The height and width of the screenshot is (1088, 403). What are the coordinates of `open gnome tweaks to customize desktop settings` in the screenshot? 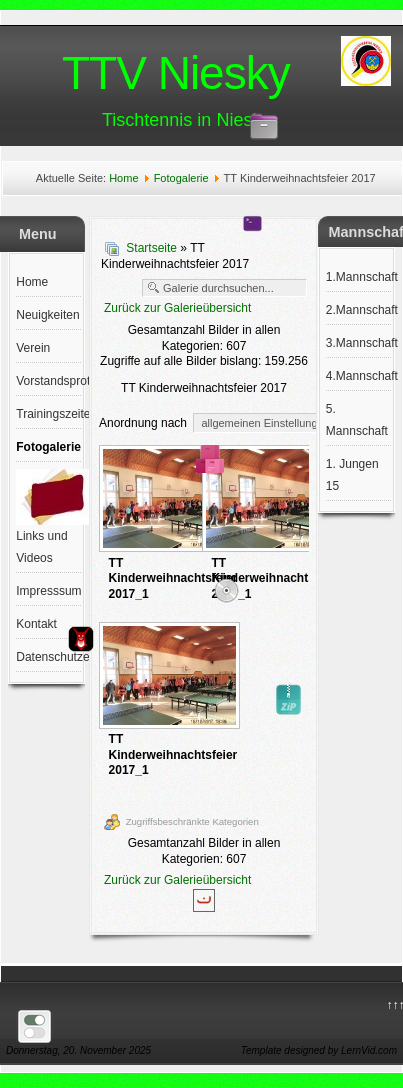 It's located at (34, 1026).